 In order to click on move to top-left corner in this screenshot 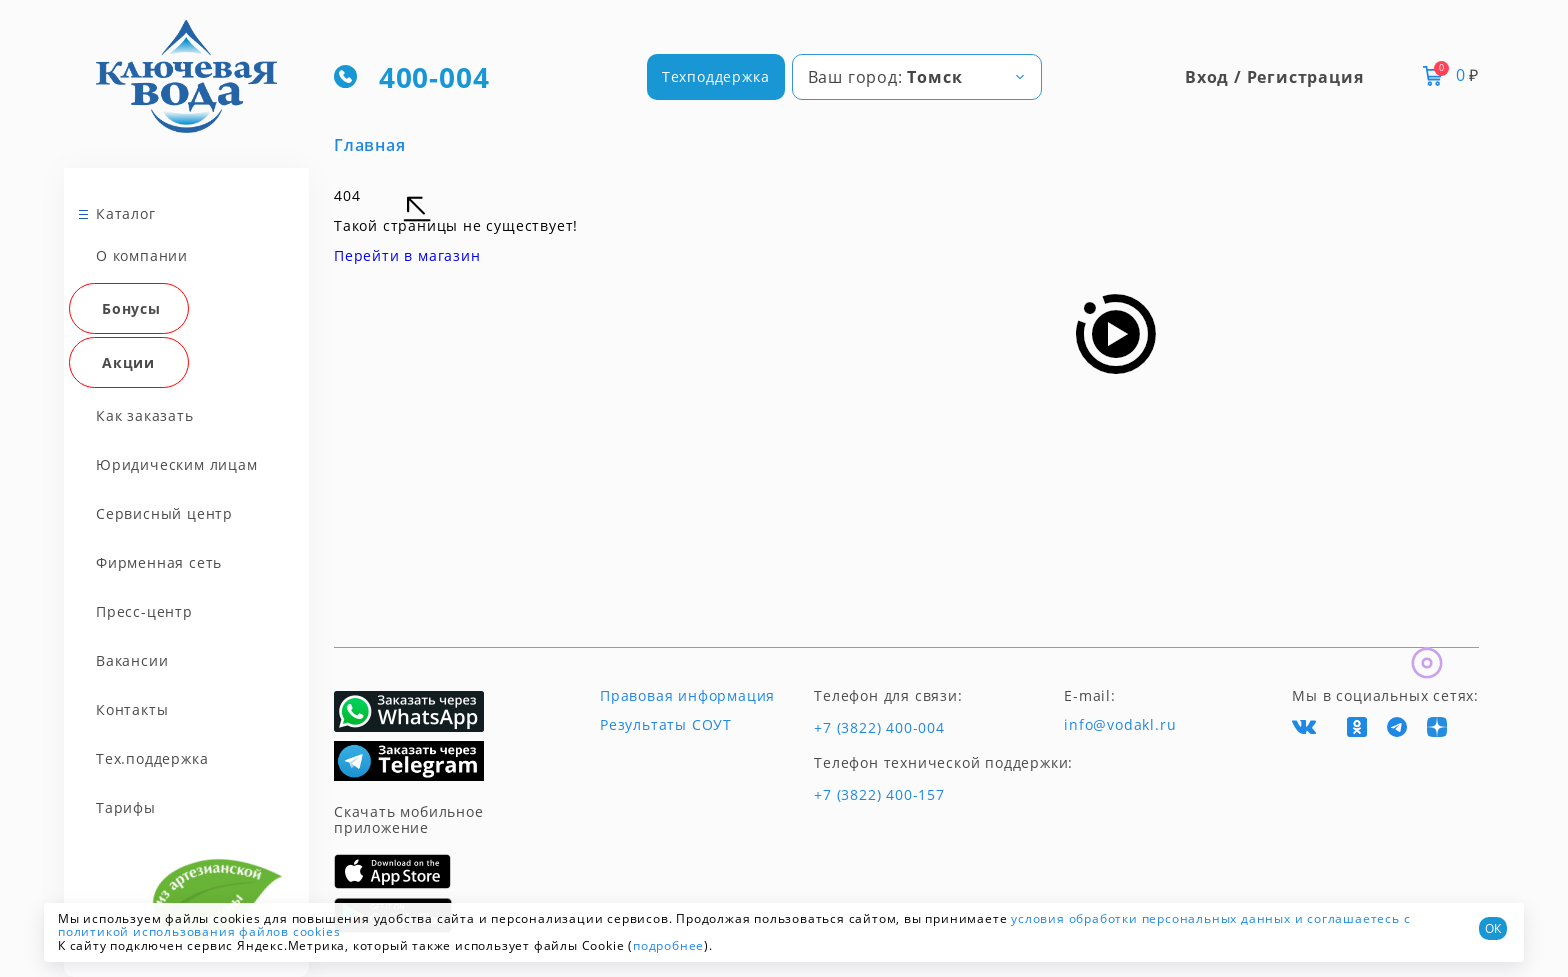, I will do `click(416, 209)`.